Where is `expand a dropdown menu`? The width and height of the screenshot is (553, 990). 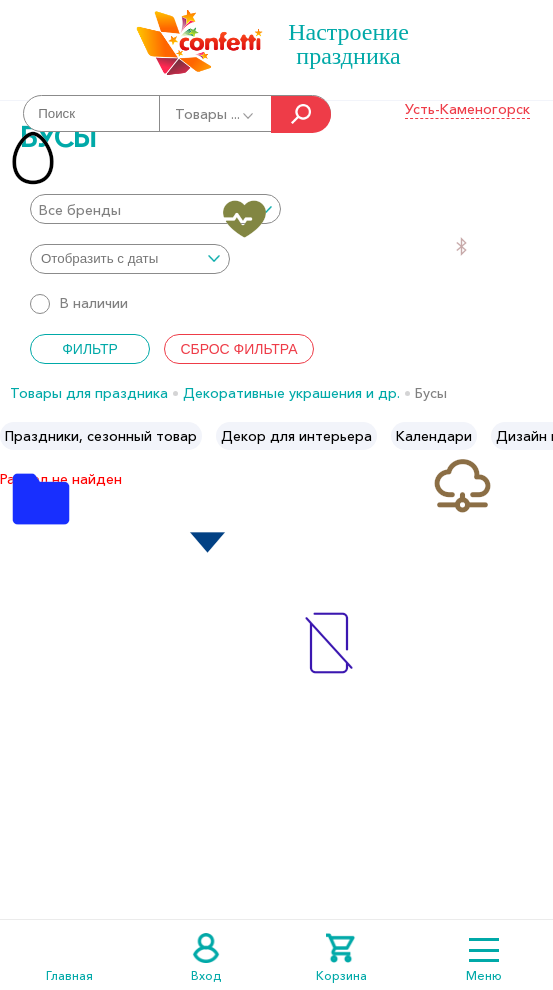
expand a dropdown menu is located at coordinates (207, 542).